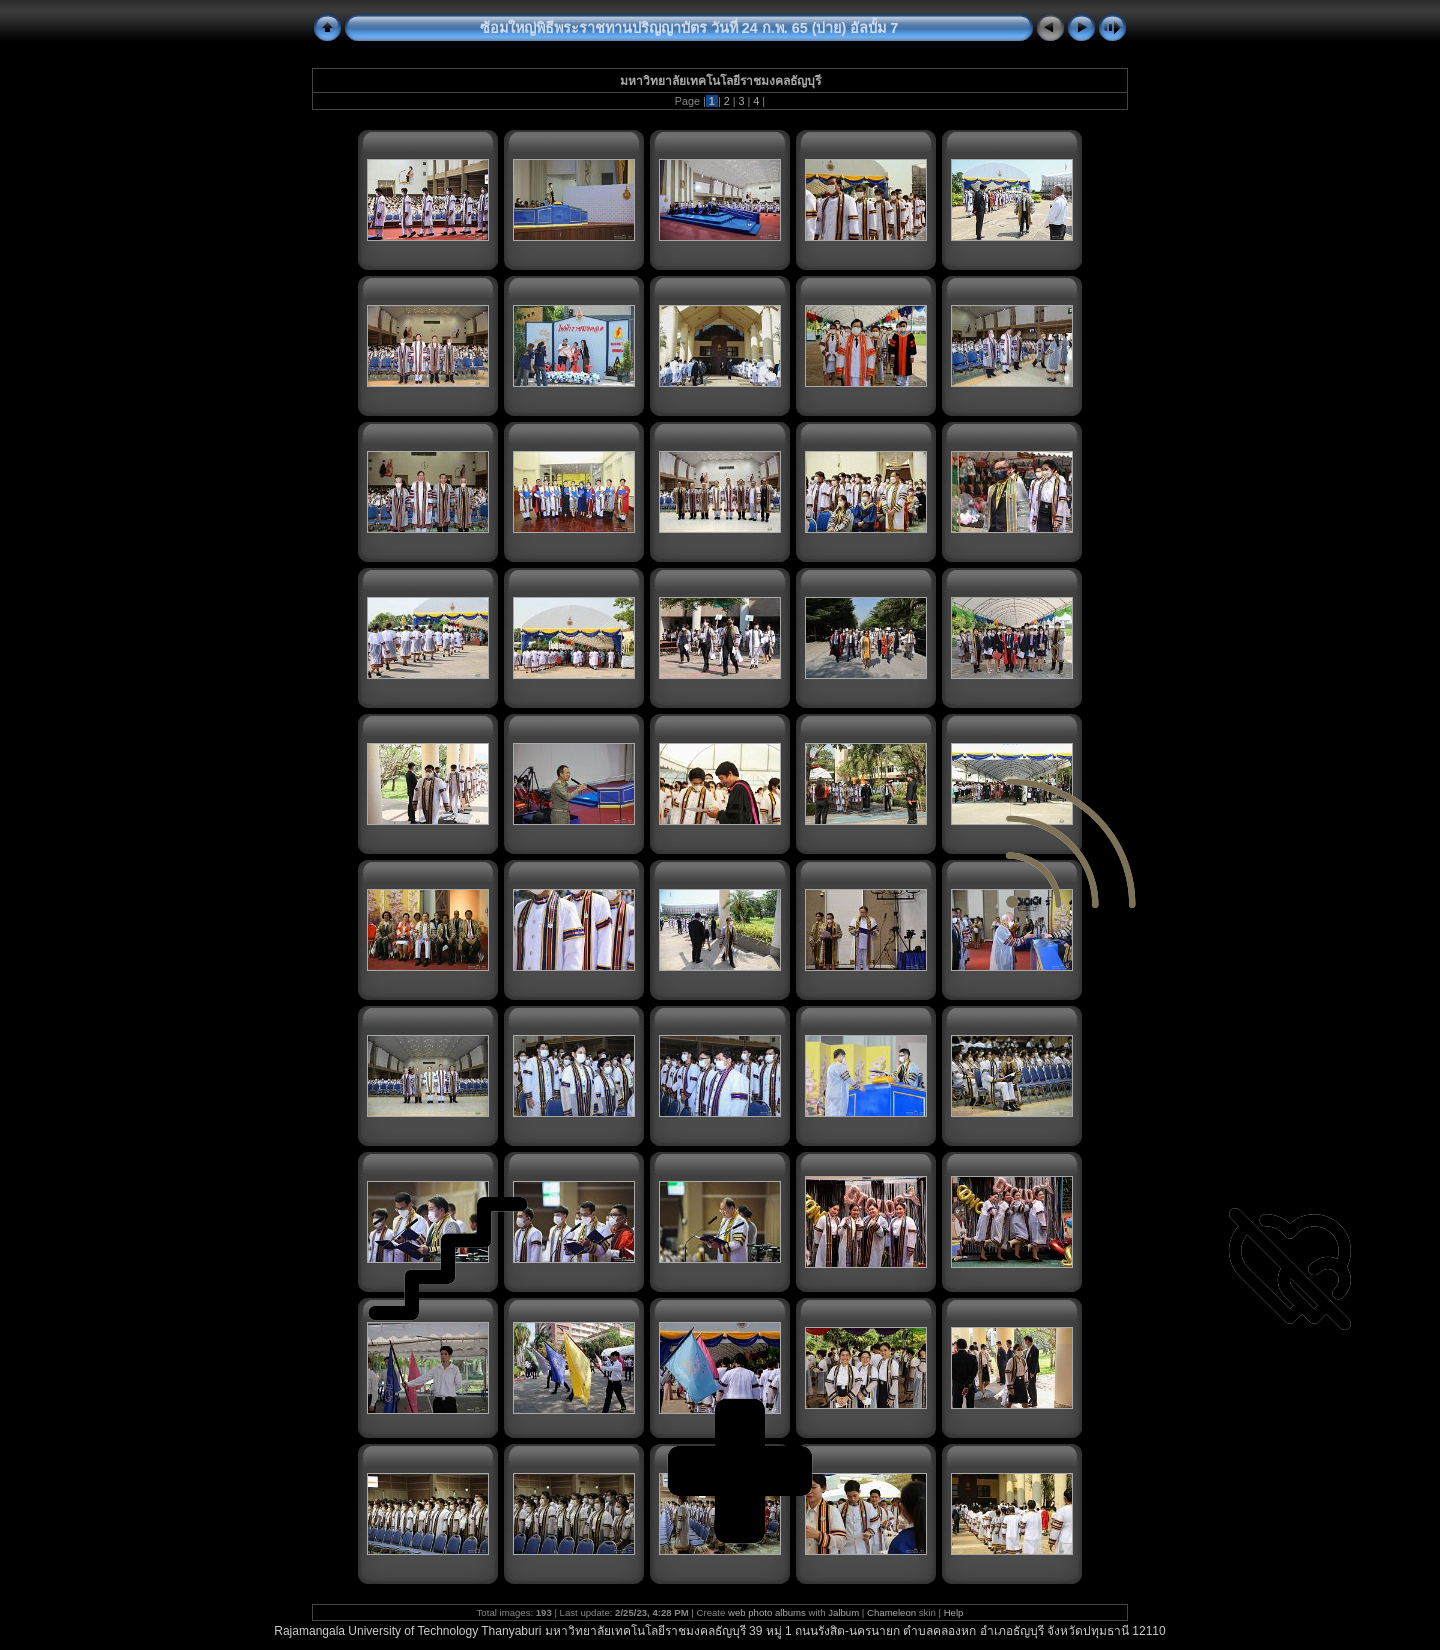  Describe the element at coordinates (1290, 1269) in the screenshot. I see `disable or turn off favorites` at that location.